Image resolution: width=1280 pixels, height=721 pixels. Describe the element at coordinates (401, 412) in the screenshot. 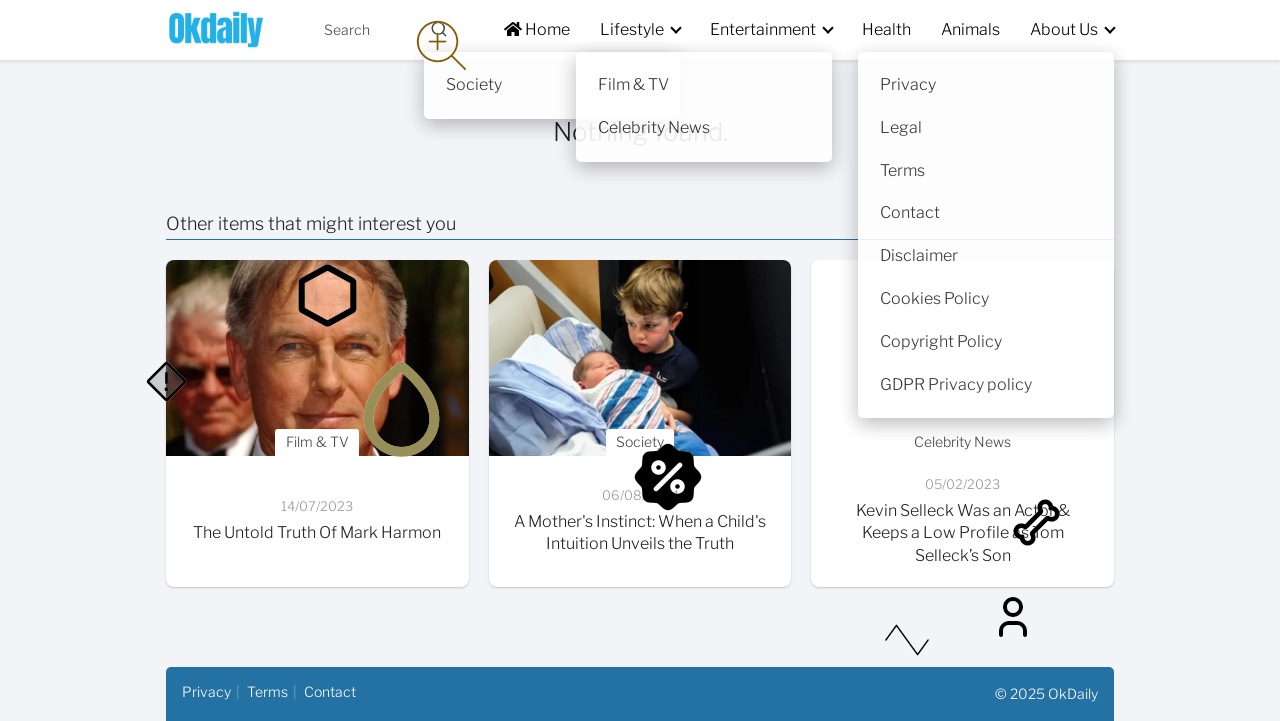

I see `indicates water or liquid-related settings` at that location.